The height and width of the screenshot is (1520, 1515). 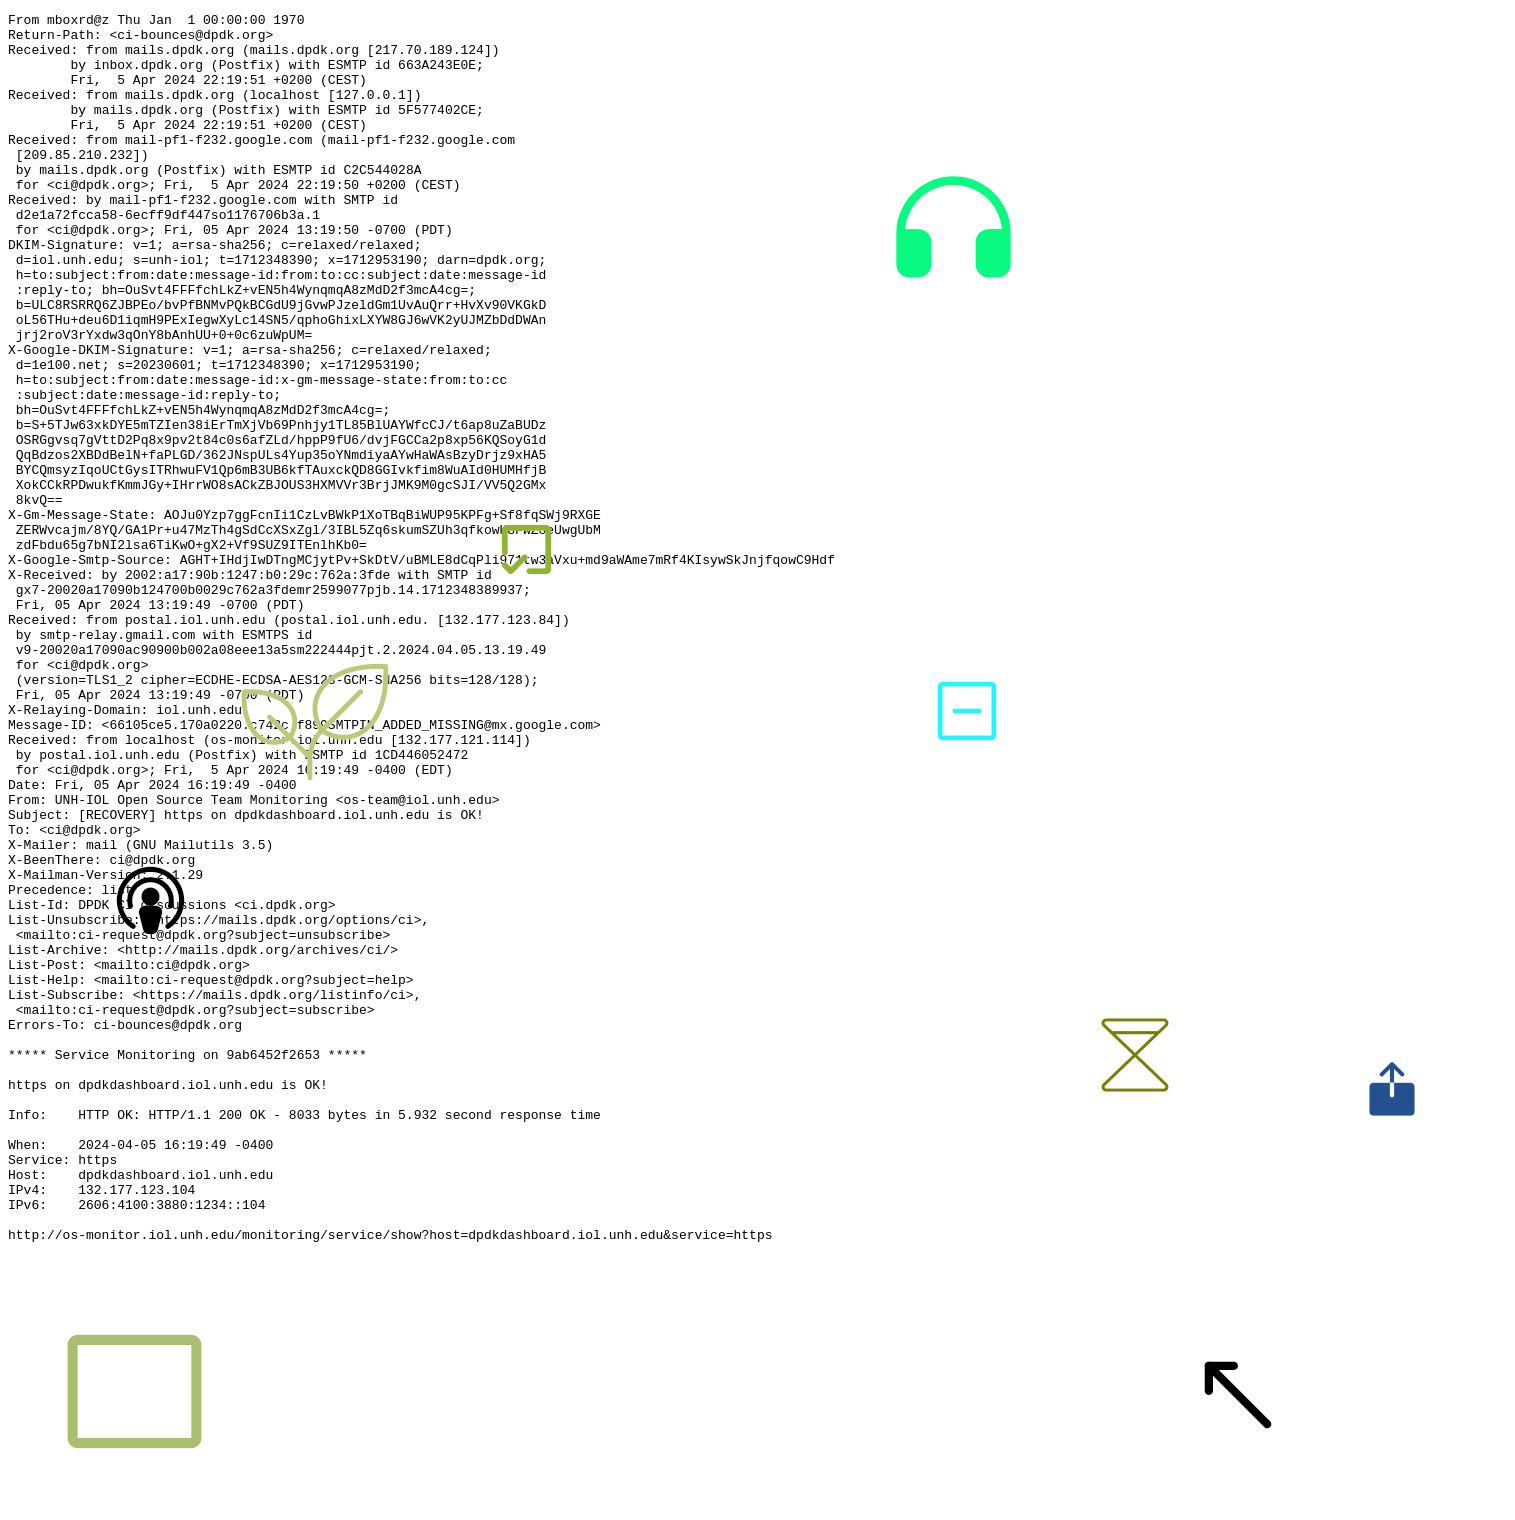 What do you see at coordinates (953, 233) in the screenshot?
I see `access audio or music player` at bounding box center [953, 233].